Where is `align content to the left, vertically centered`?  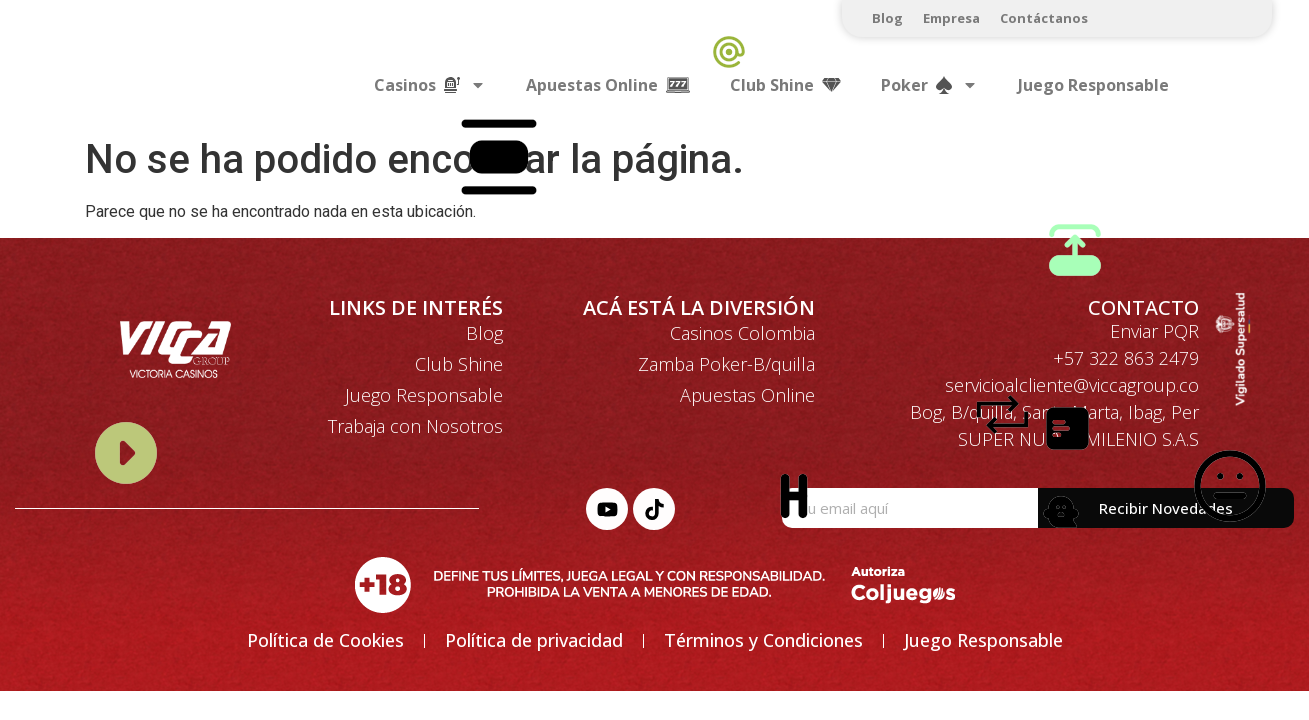
align content to the left, vertically centered is located at coordinates (1067, 428).